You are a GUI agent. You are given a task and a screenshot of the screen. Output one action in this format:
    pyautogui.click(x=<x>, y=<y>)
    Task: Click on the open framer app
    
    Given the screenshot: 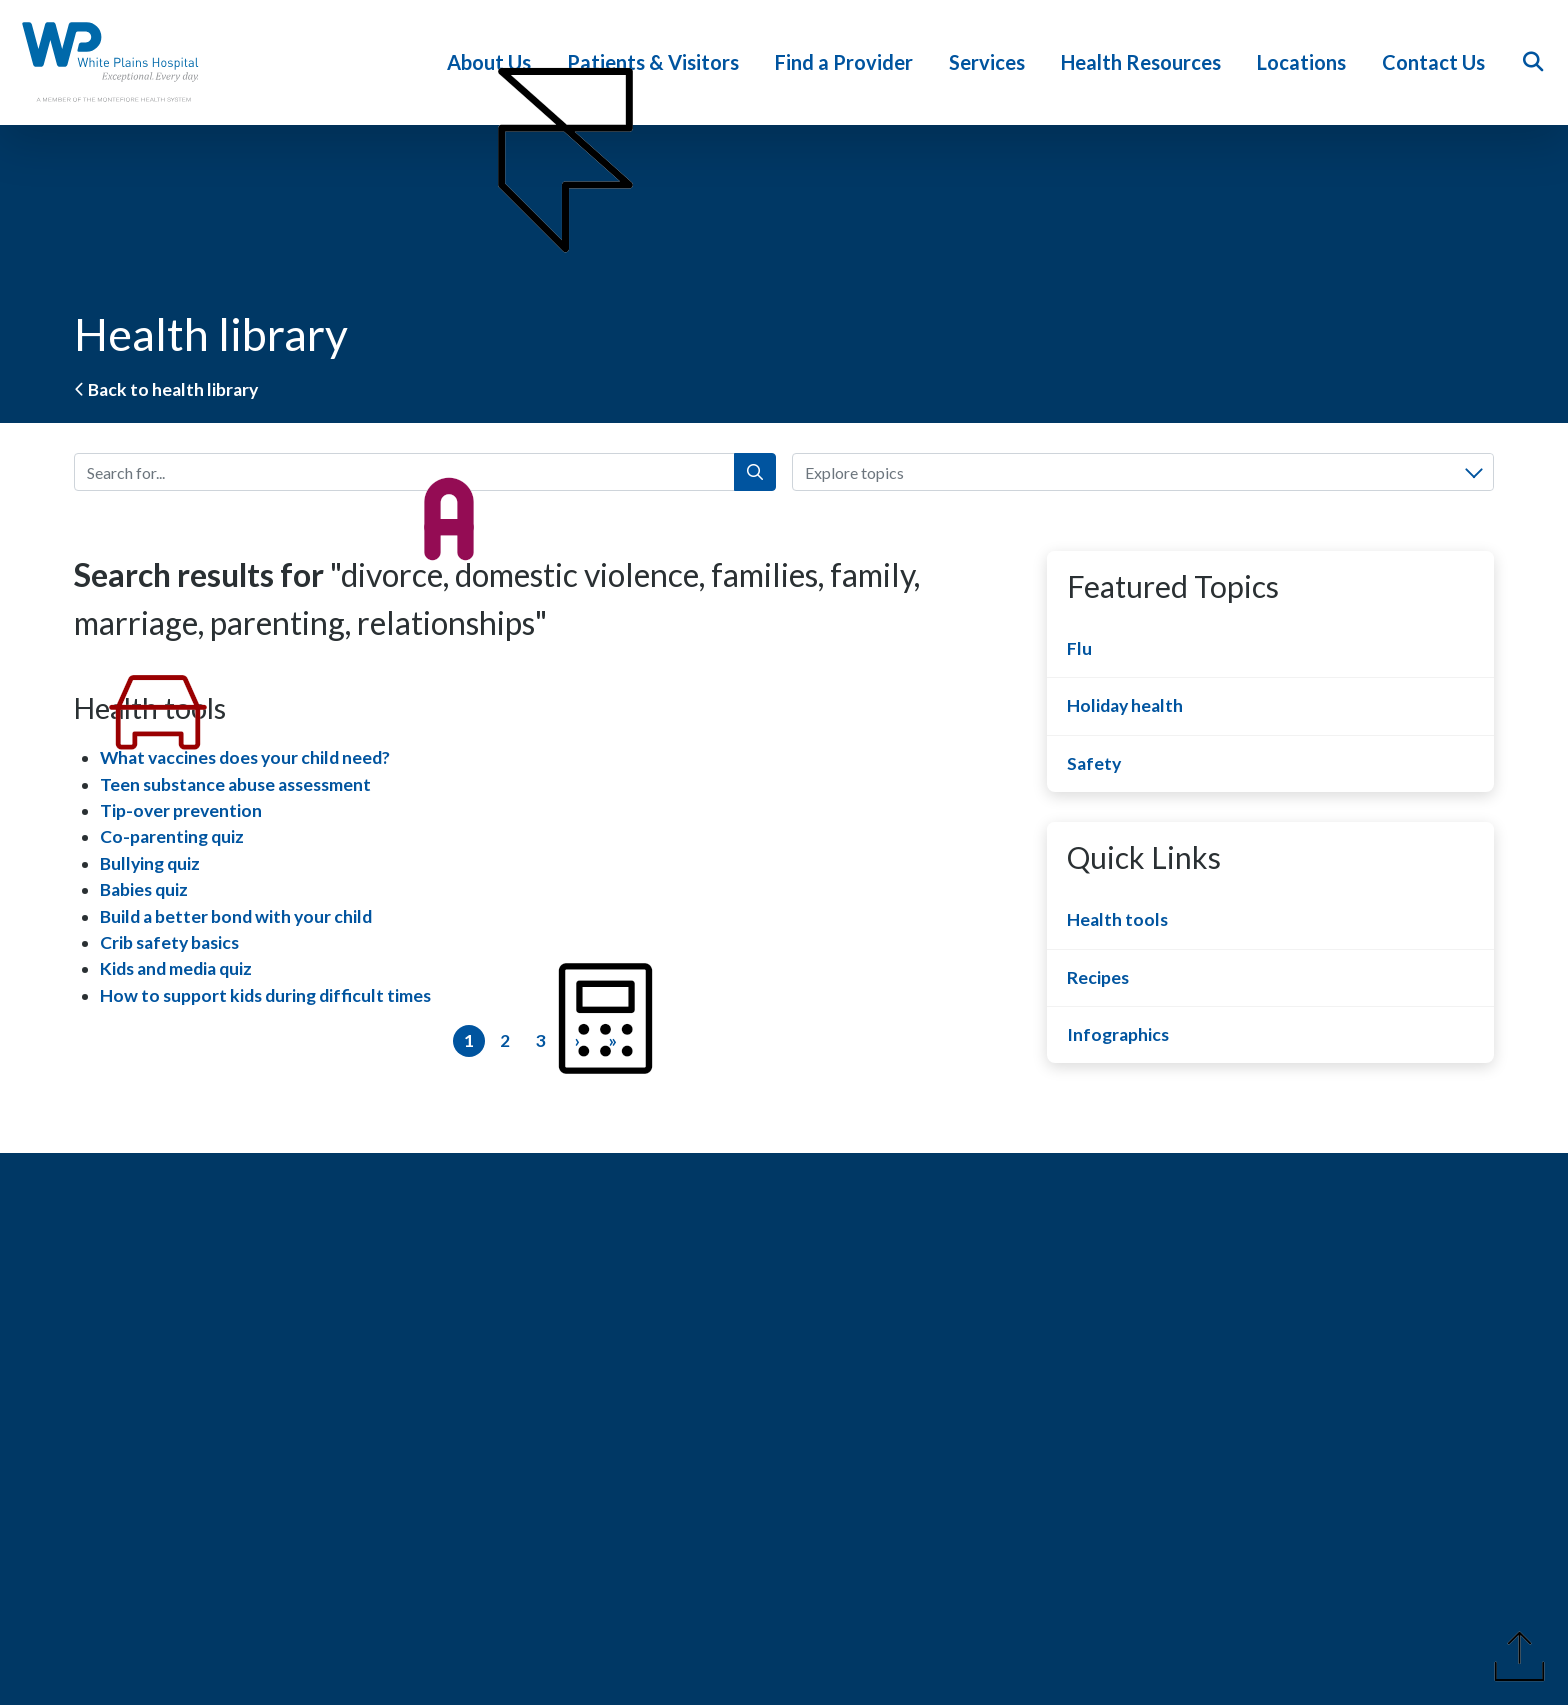 What is the action you would take?
    pyautogui.click(x=565, y=149)
    